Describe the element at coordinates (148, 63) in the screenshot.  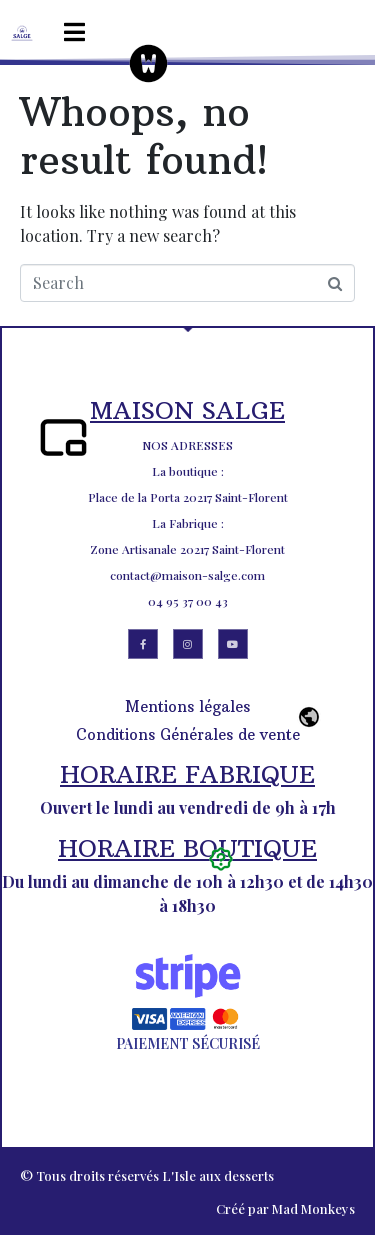
I see `Wikipedia or Wikimedia app shortcut` at that location.